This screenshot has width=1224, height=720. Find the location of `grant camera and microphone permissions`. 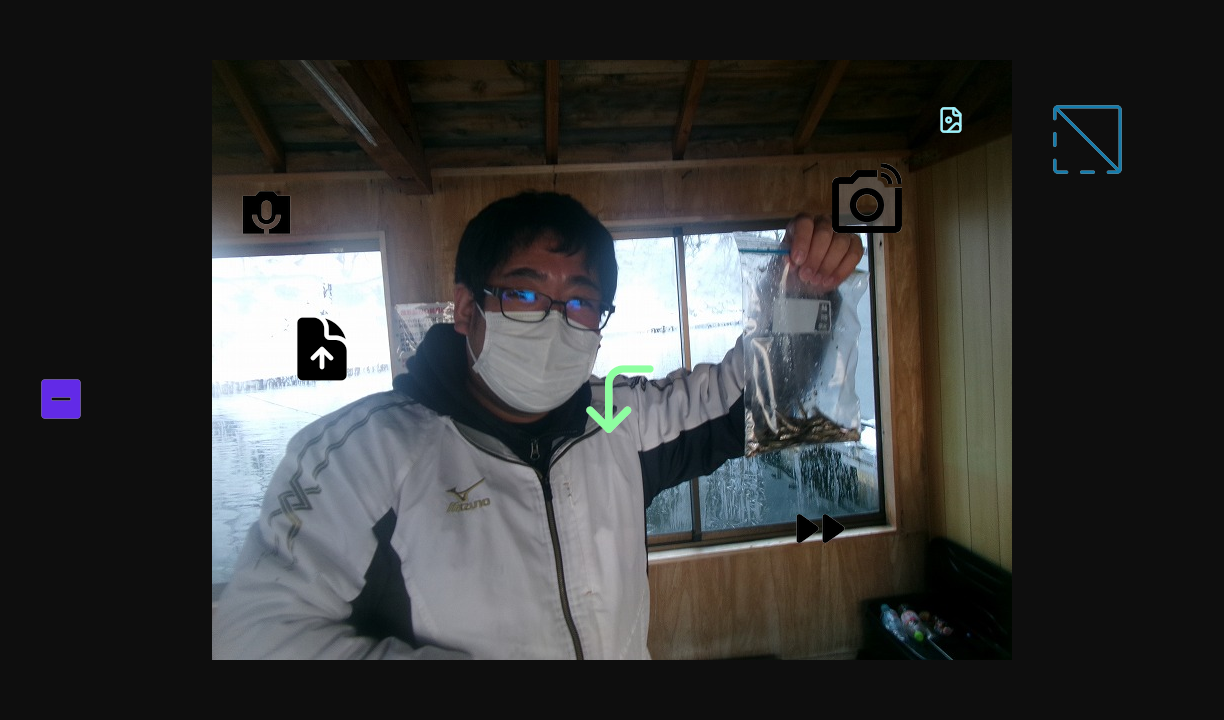

grant camera and microphone permissions is located at coordinates (266, 212).